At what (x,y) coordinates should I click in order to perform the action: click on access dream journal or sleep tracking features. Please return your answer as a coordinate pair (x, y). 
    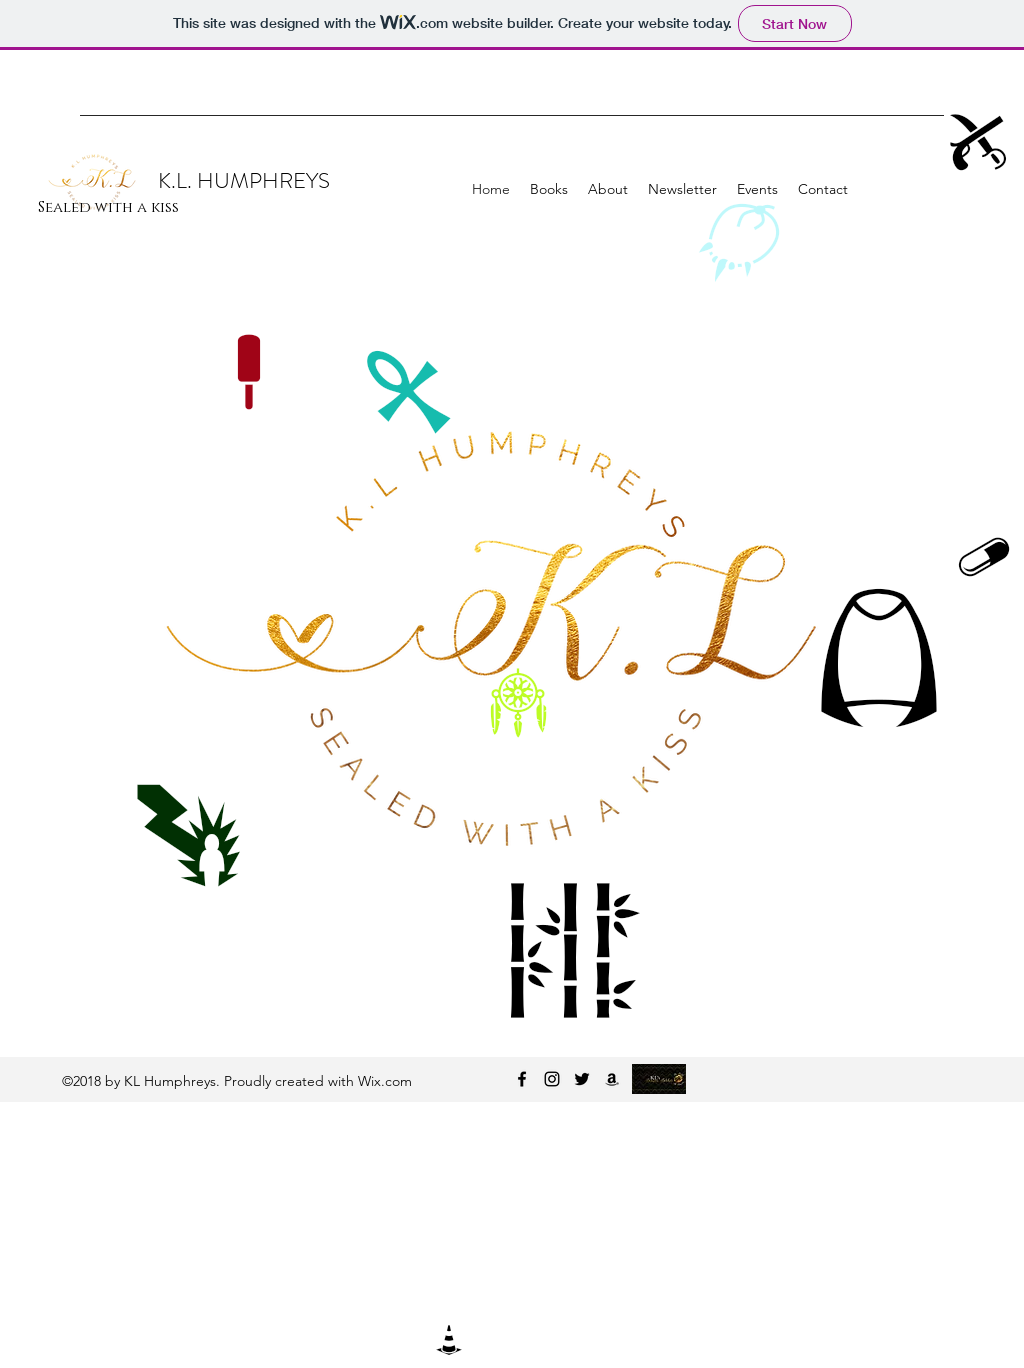
    Looking at the image, I should click on (518, 703).